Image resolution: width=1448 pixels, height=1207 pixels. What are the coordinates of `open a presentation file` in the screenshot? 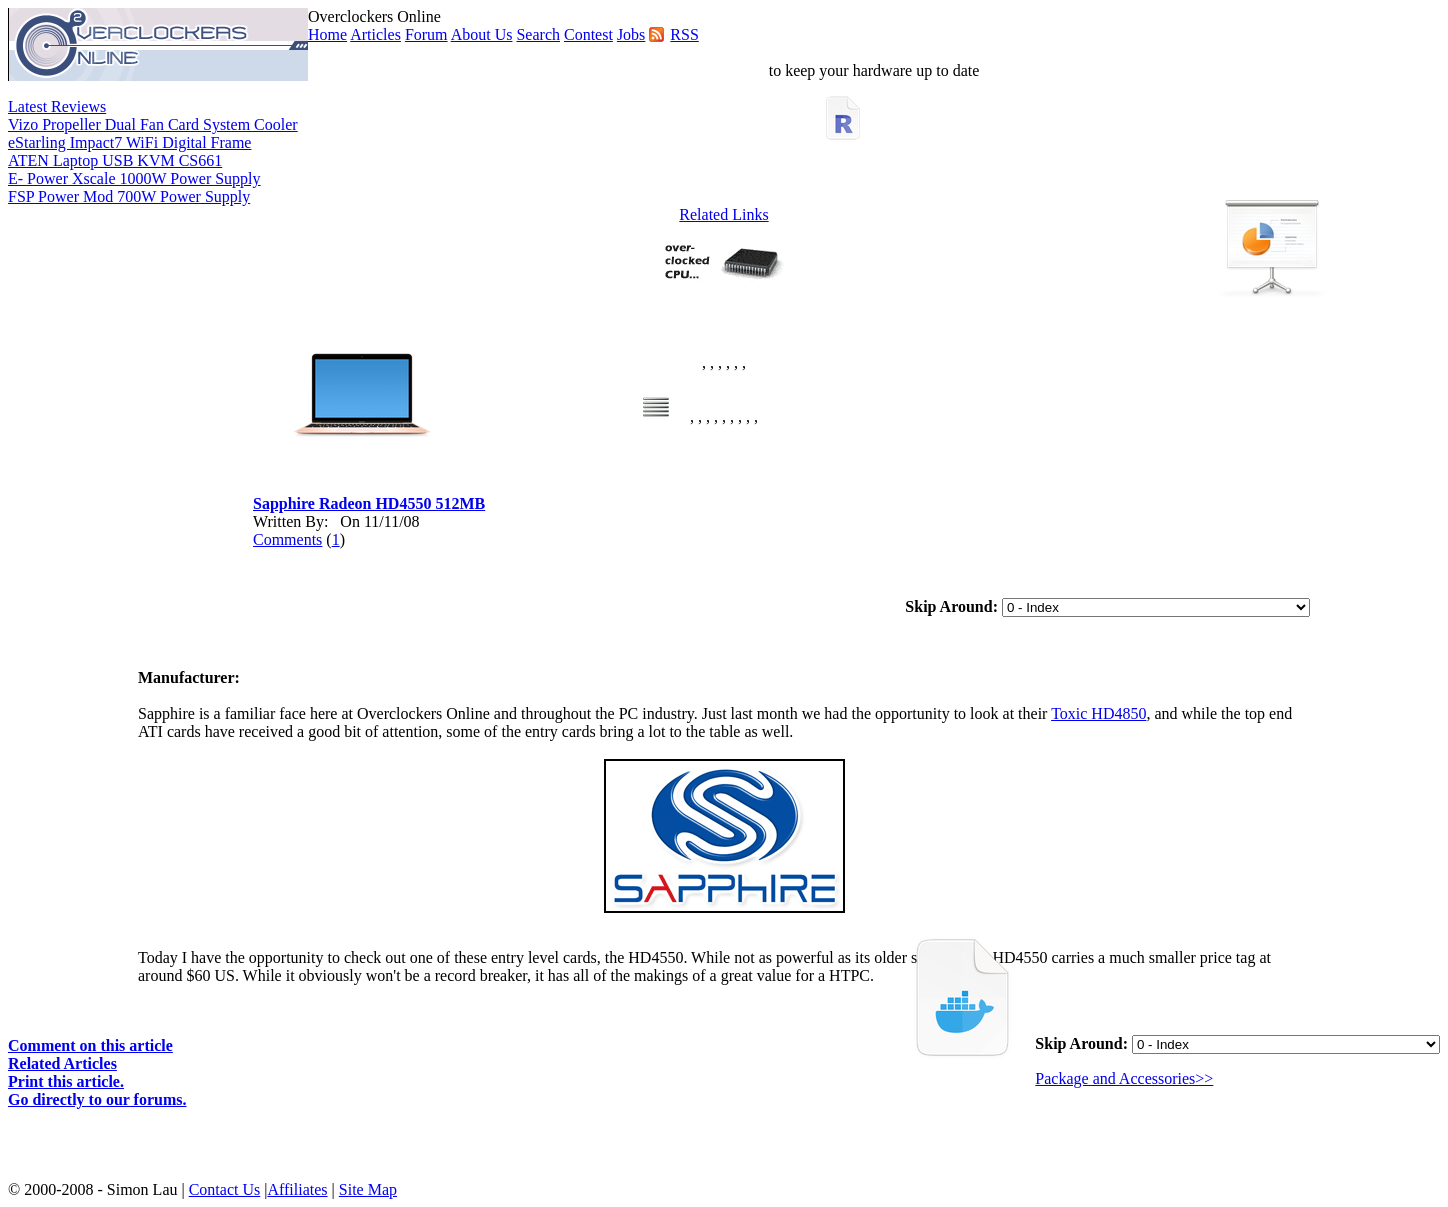 It's located at (1272, 245).